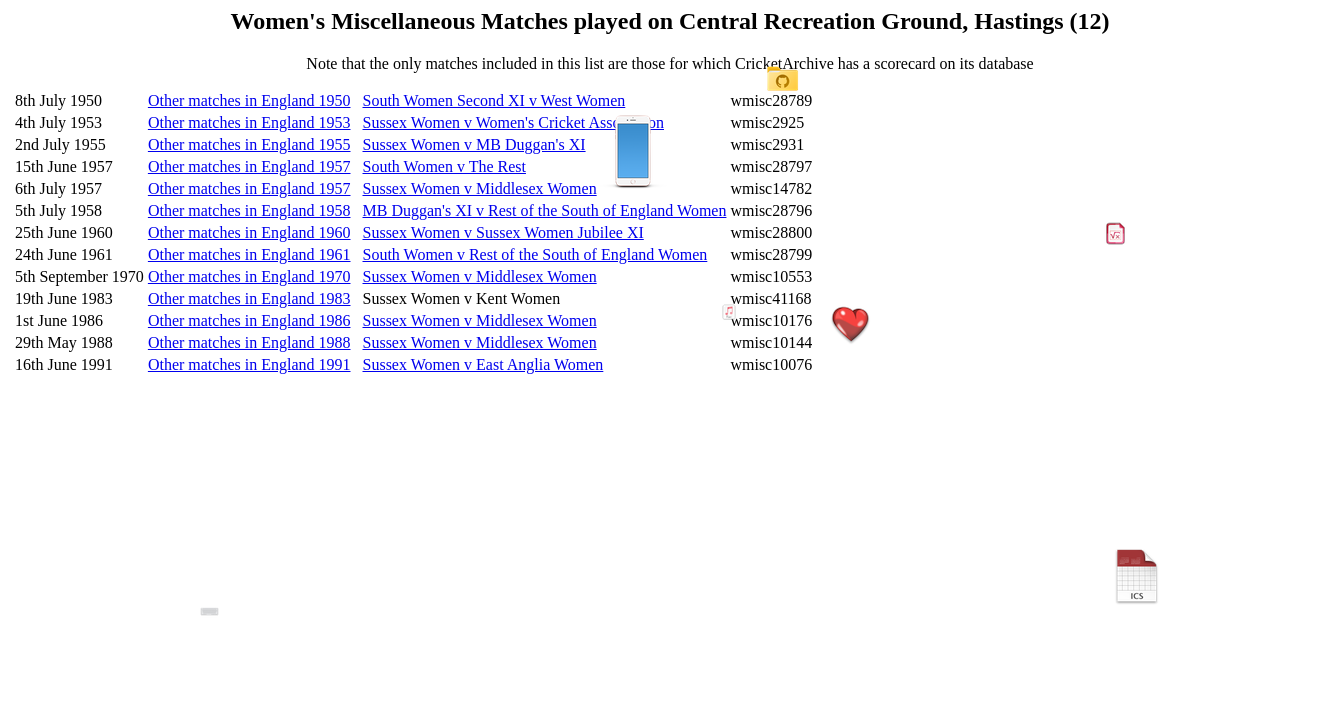 Image resolution: width=1340 pixels, height=720 pixels. I want to click on open folder containing github projects, so click(782, 79).